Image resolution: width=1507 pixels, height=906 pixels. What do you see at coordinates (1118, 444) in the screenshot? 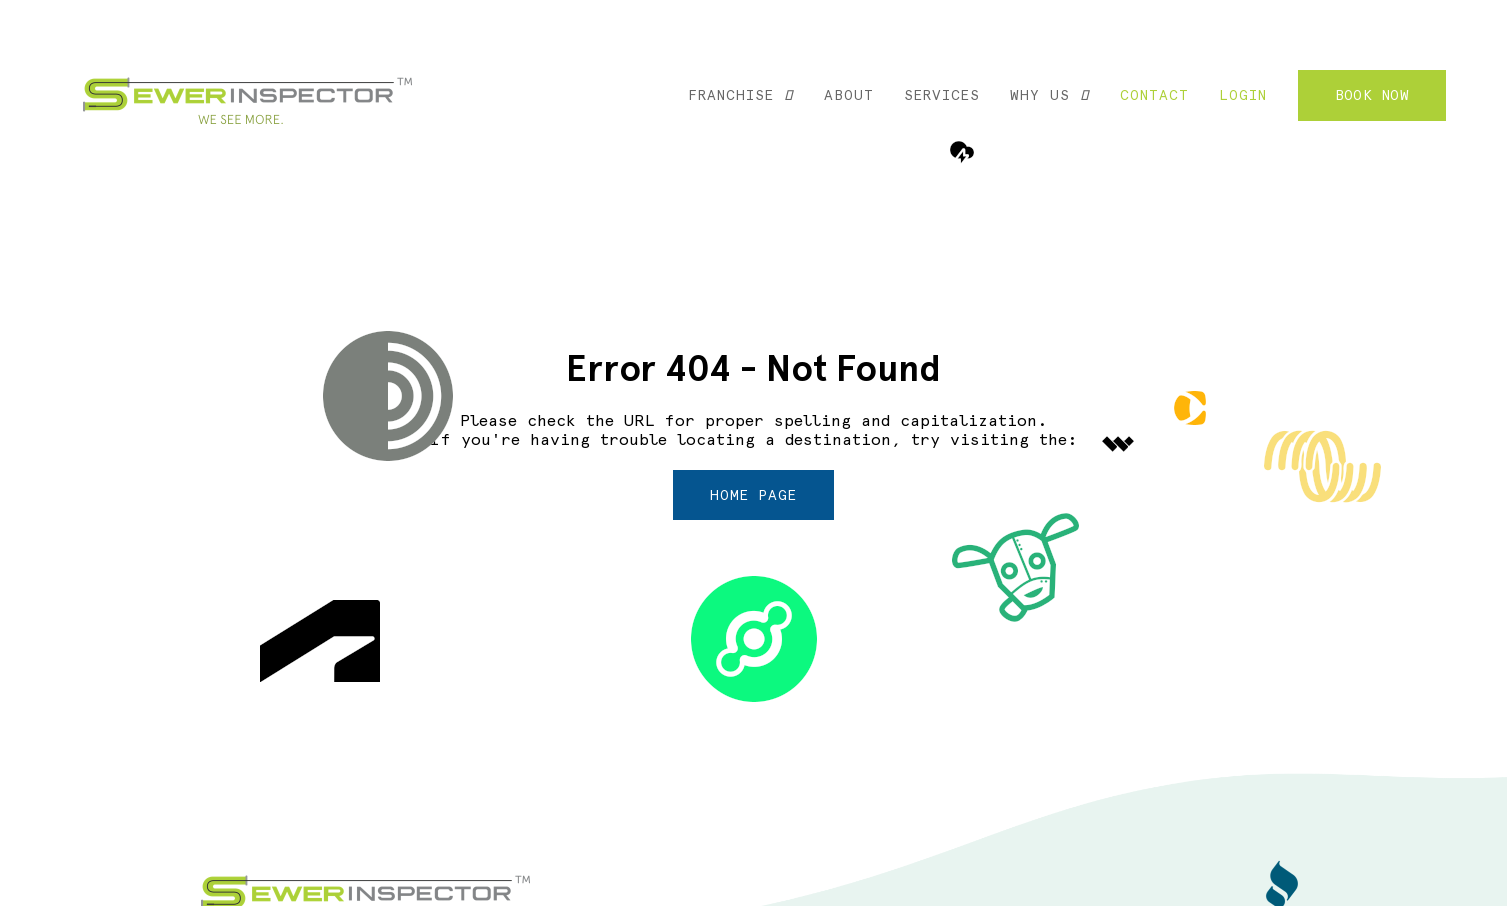
I see `wondershare brand logo` at bounding box center [1118, 444].